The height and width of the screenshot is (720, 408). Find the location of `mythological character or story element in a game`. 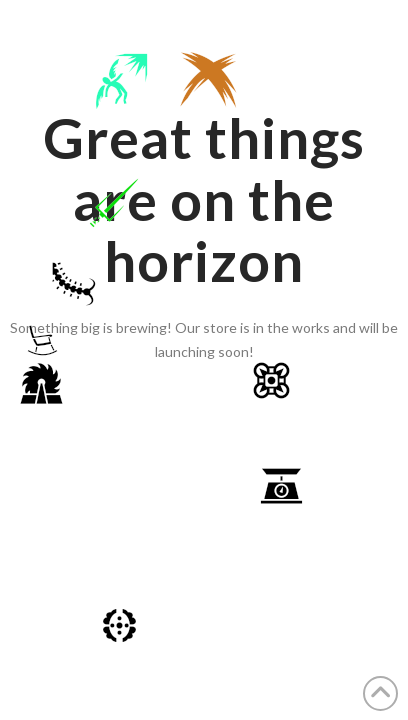

mythological character or story element in a game is located at coordinates (119, 81).